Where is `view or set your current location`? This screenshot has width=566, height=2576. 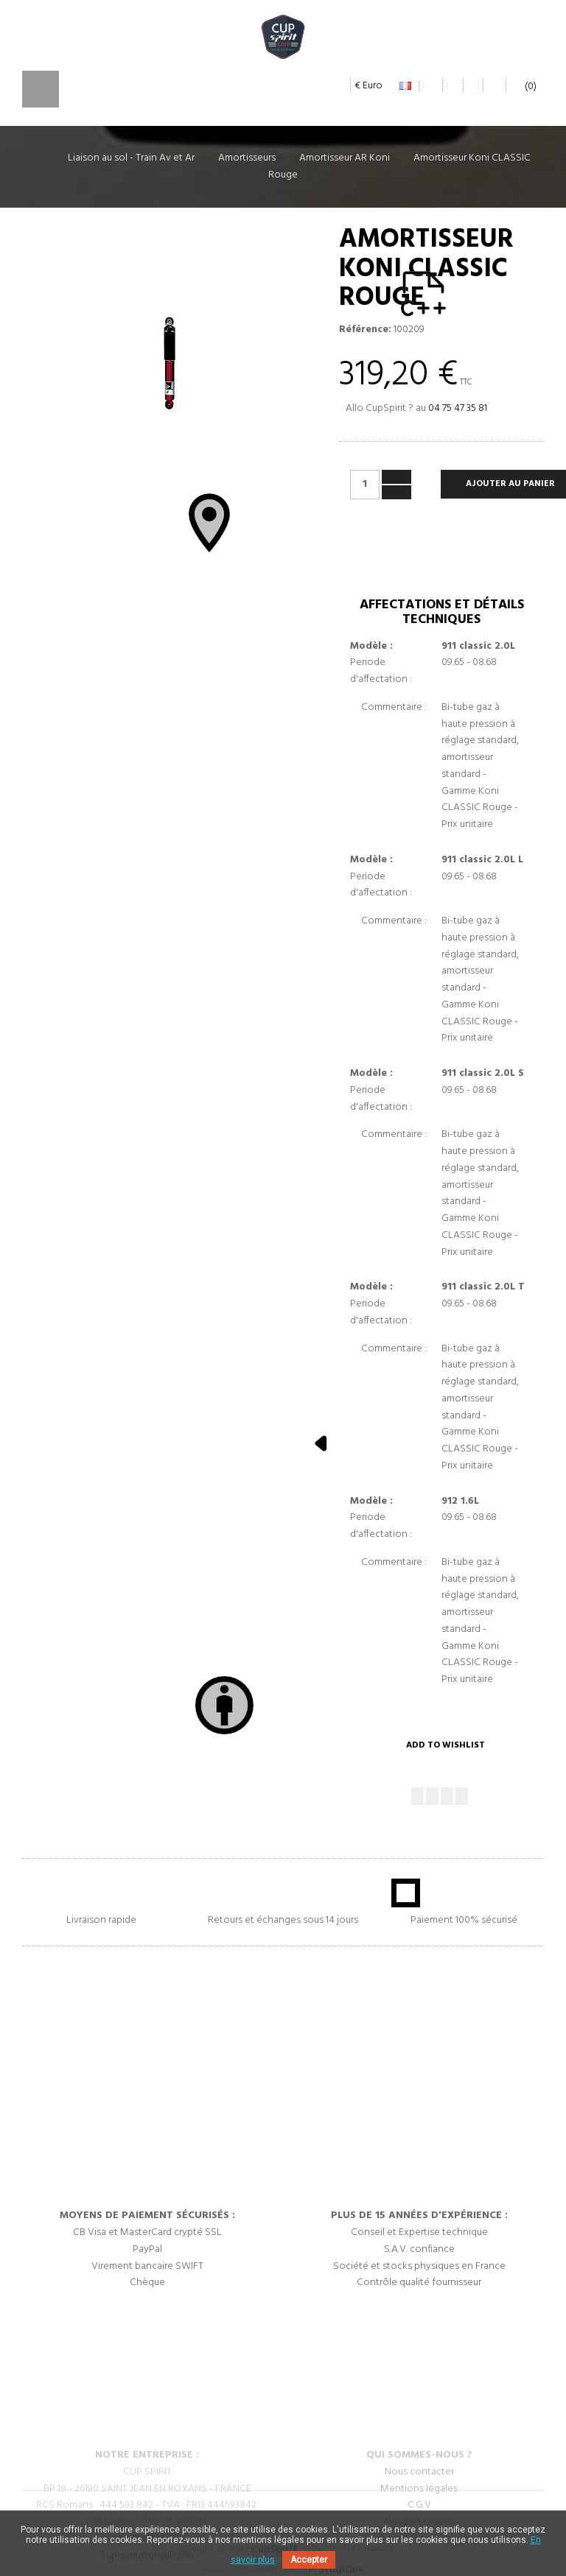 view or set your current location is located at coordinates (209, 523).